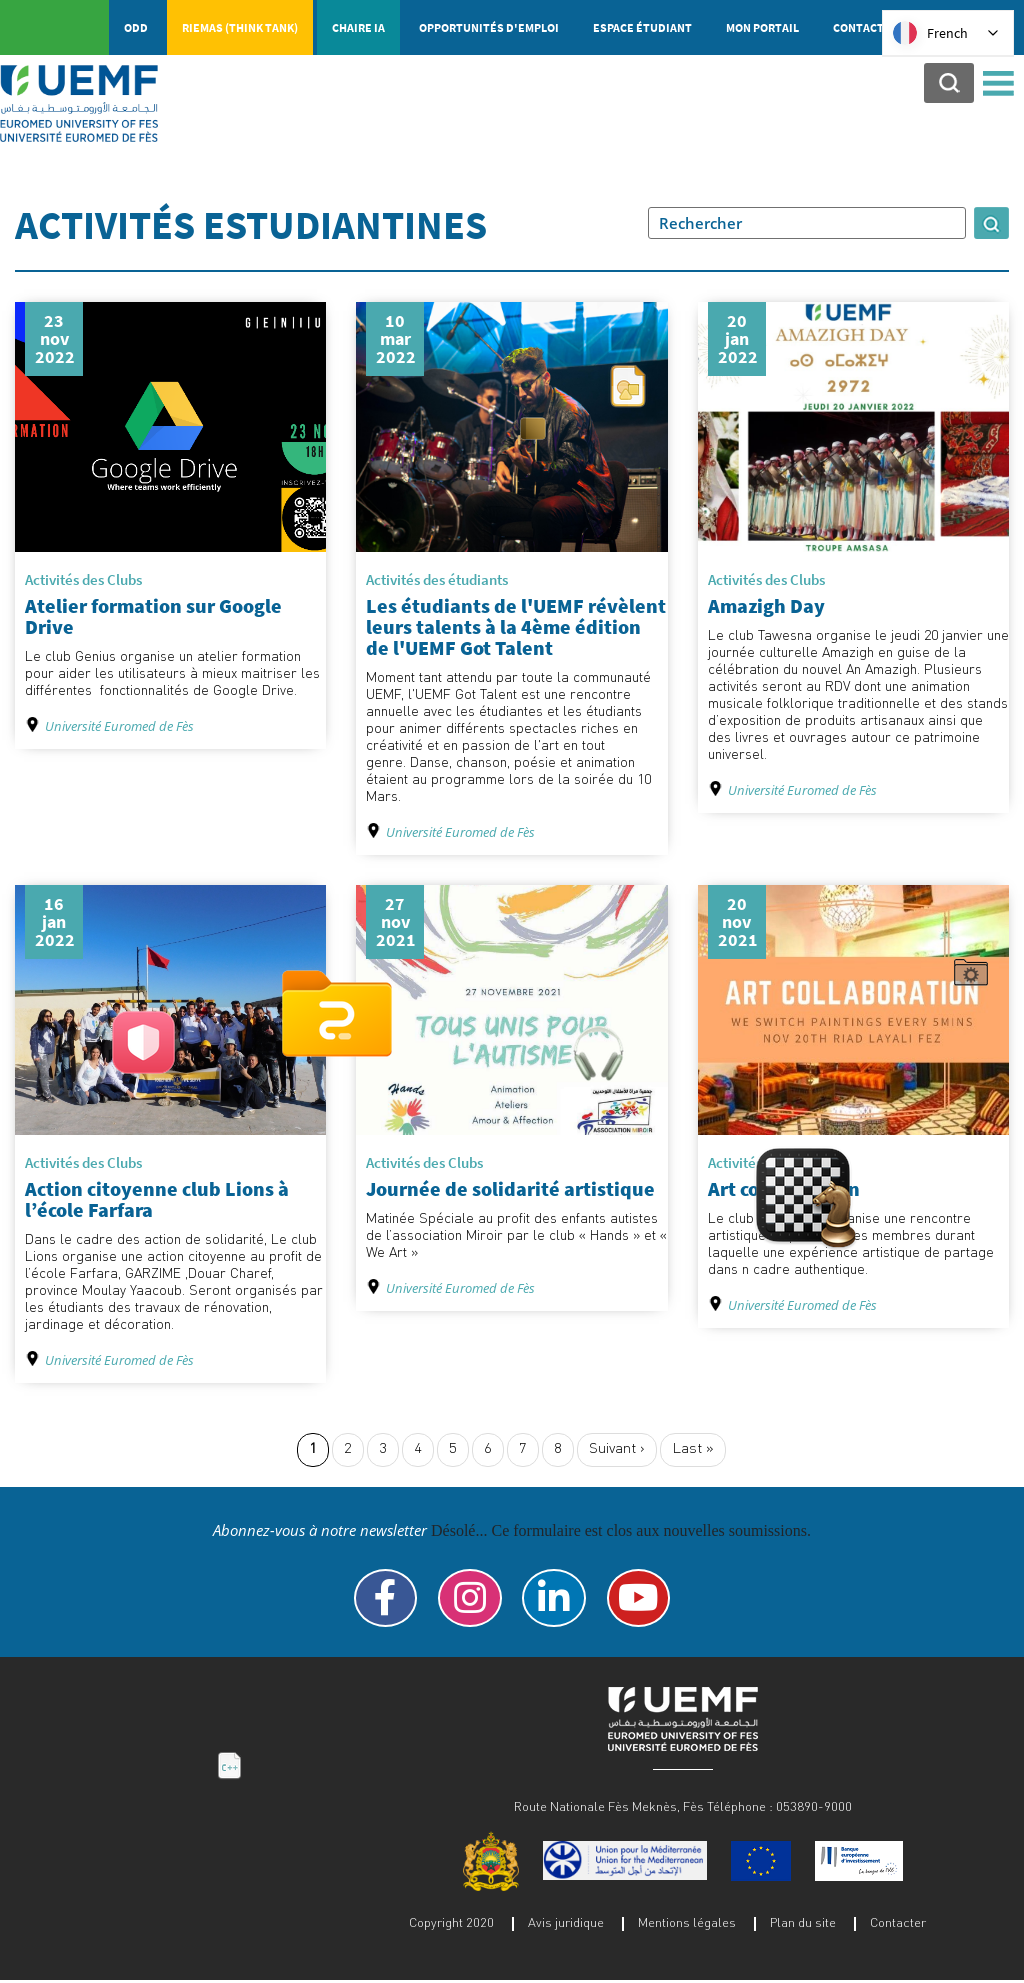 The height and width of the screenshot is (1983, 1024). Describe the element at coordinates (628, 386) in the screenshot. I see `a libreoffice draw document file` at that location.